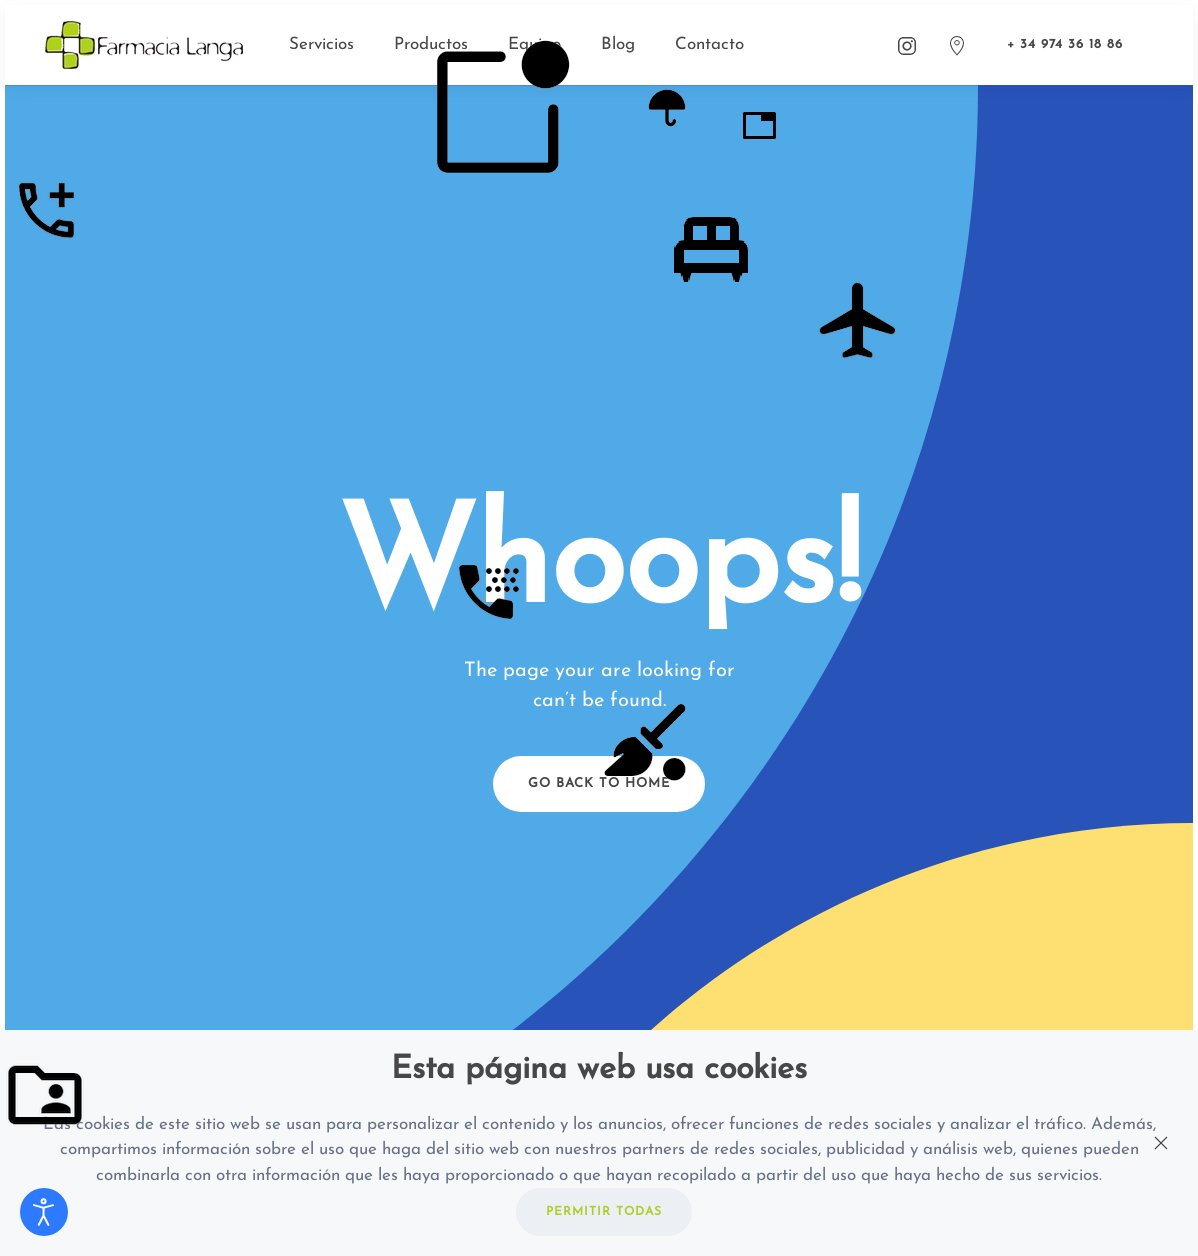 The image size is (1198, 1256). Describe the element at coordinates (645, 740) in the screenshot. I see `access quidditch or broomstick-related games` at that location.